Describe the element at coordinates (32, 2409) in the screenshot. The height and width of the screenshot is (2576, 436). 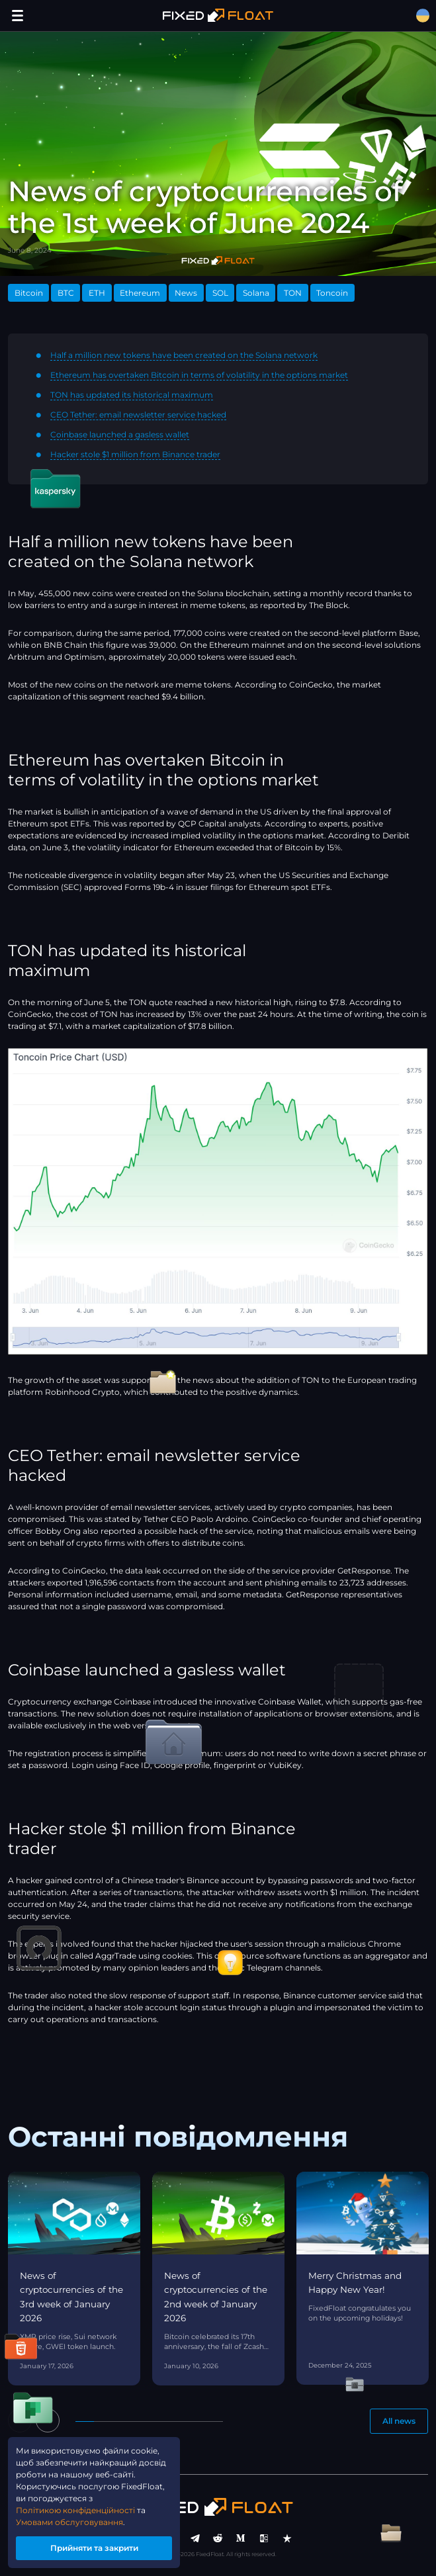
I see `open microsoft planner files folder` at that location.